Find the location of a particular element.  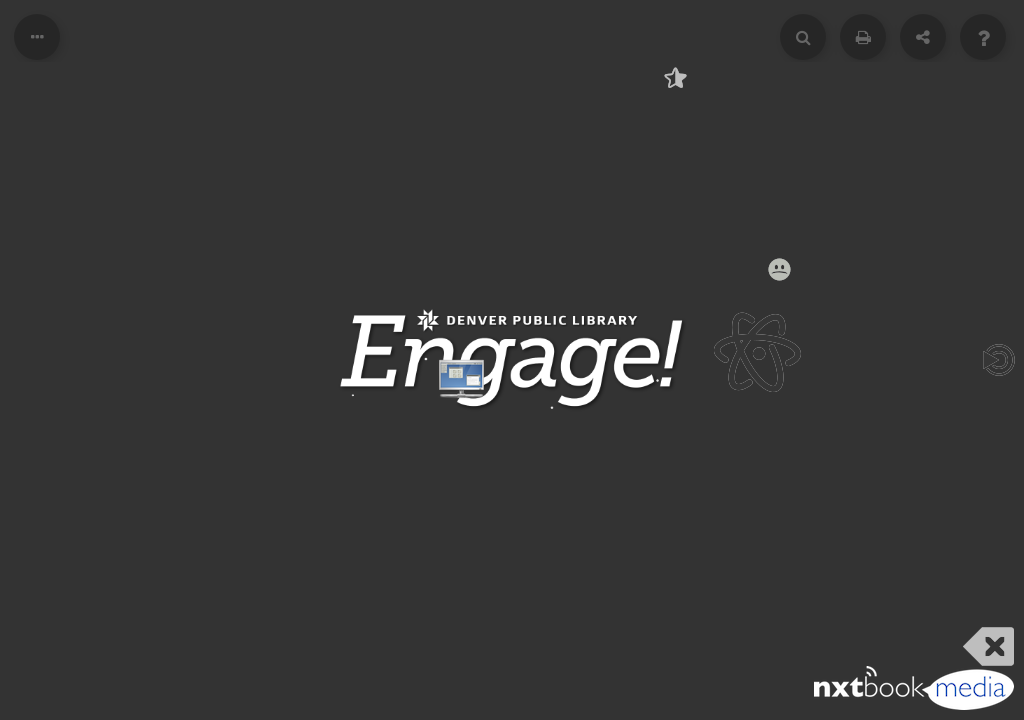

configure remote desktop settings is located at coordinates (461, 379).